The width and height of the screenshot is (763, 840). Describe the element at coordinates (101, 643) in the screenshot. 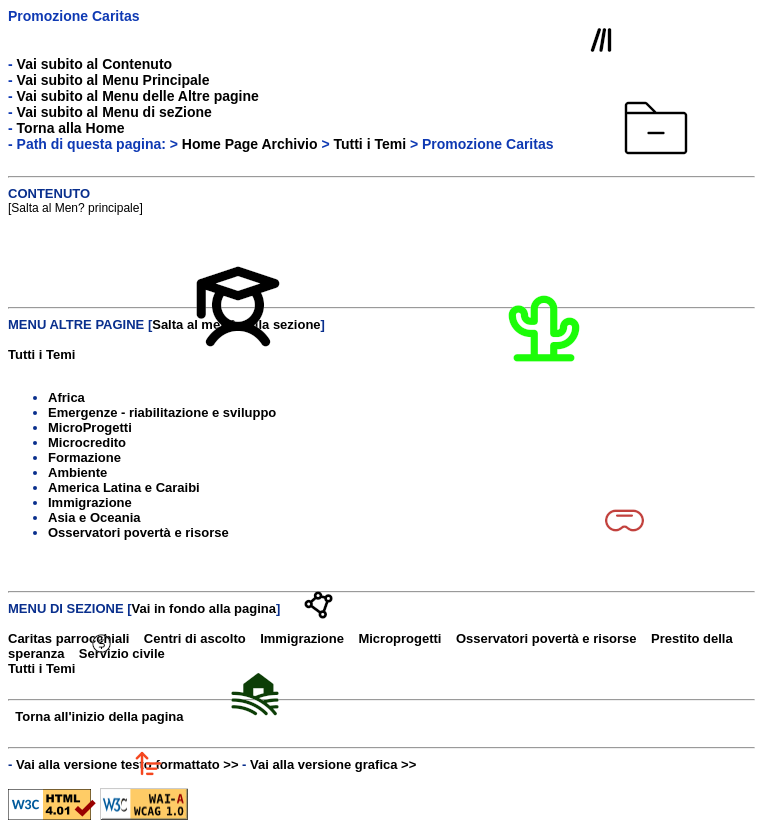

I see `view account balance or financial summary` at that location.